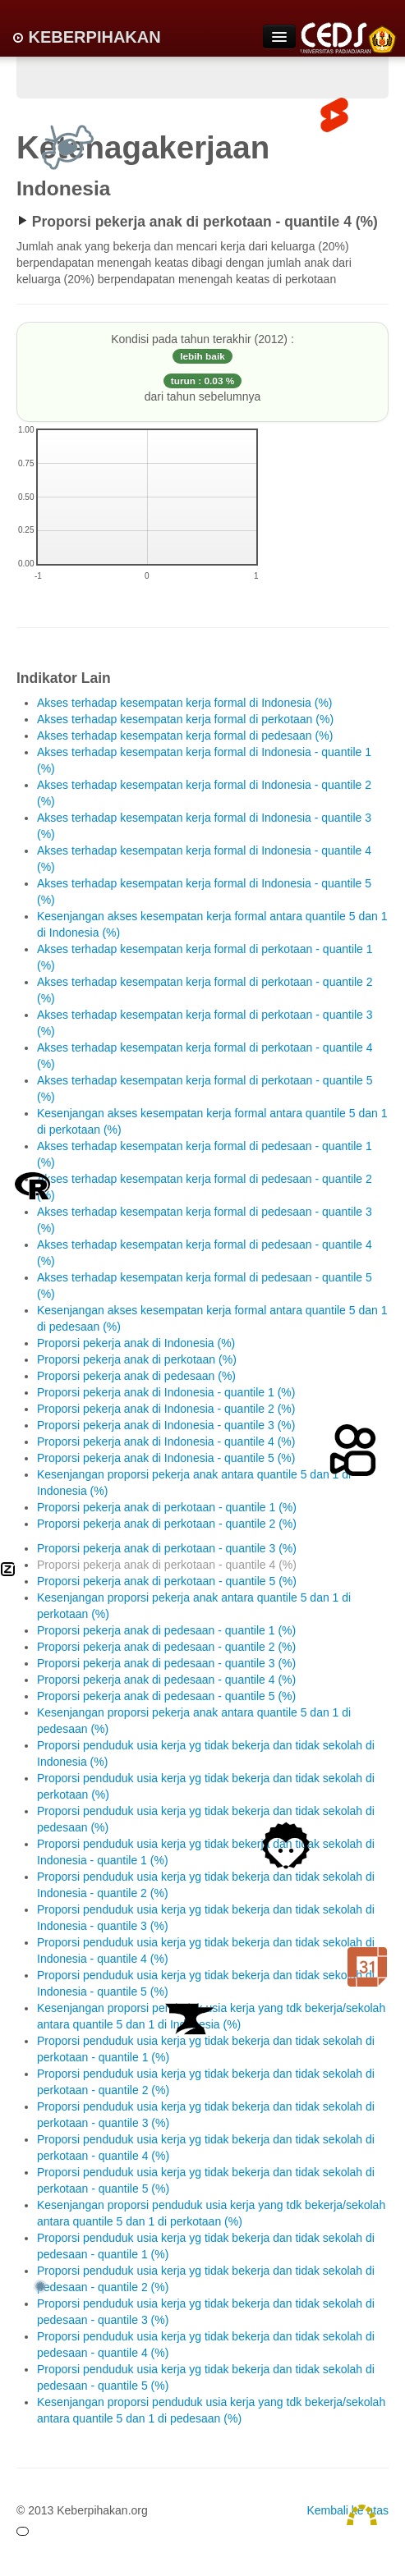  I want to click on R programming language logo, so click(32, 1185).